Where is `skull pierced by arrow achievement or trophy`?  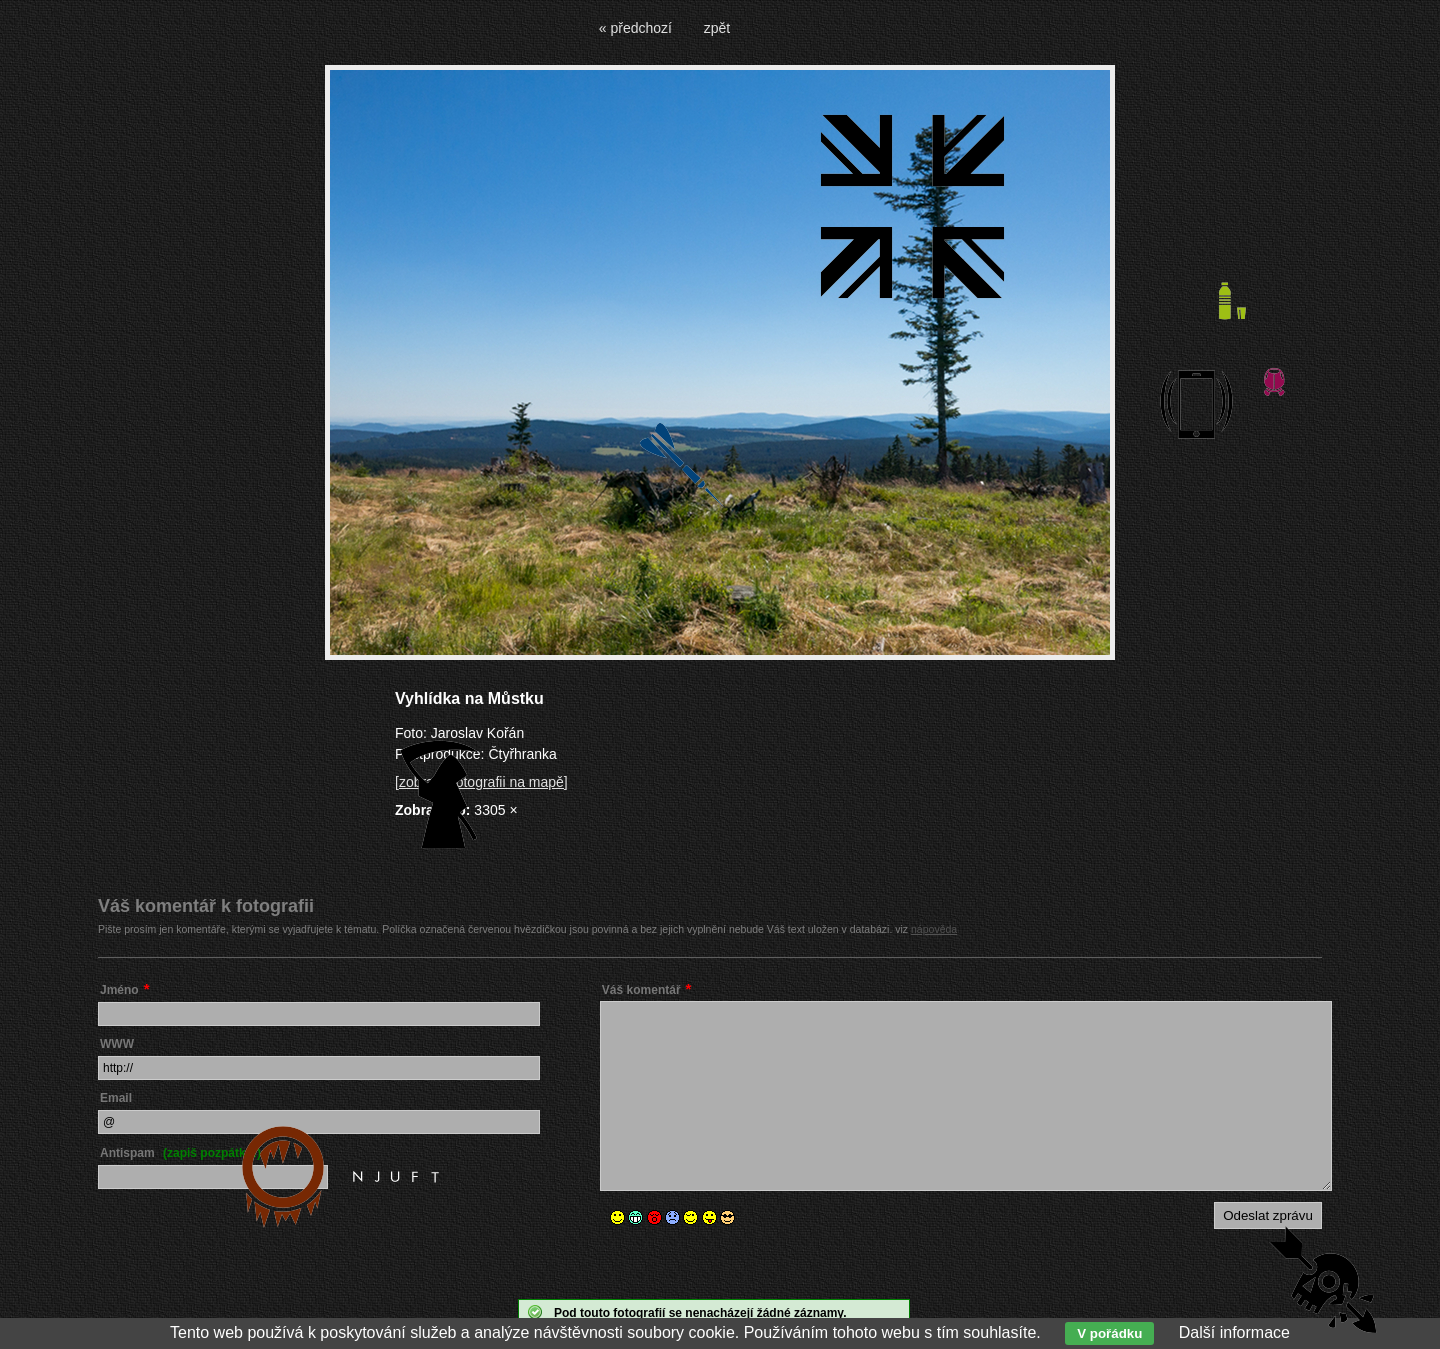 skull pierced by arrow achievement or trophy is located at coordinates (1323, 1279).